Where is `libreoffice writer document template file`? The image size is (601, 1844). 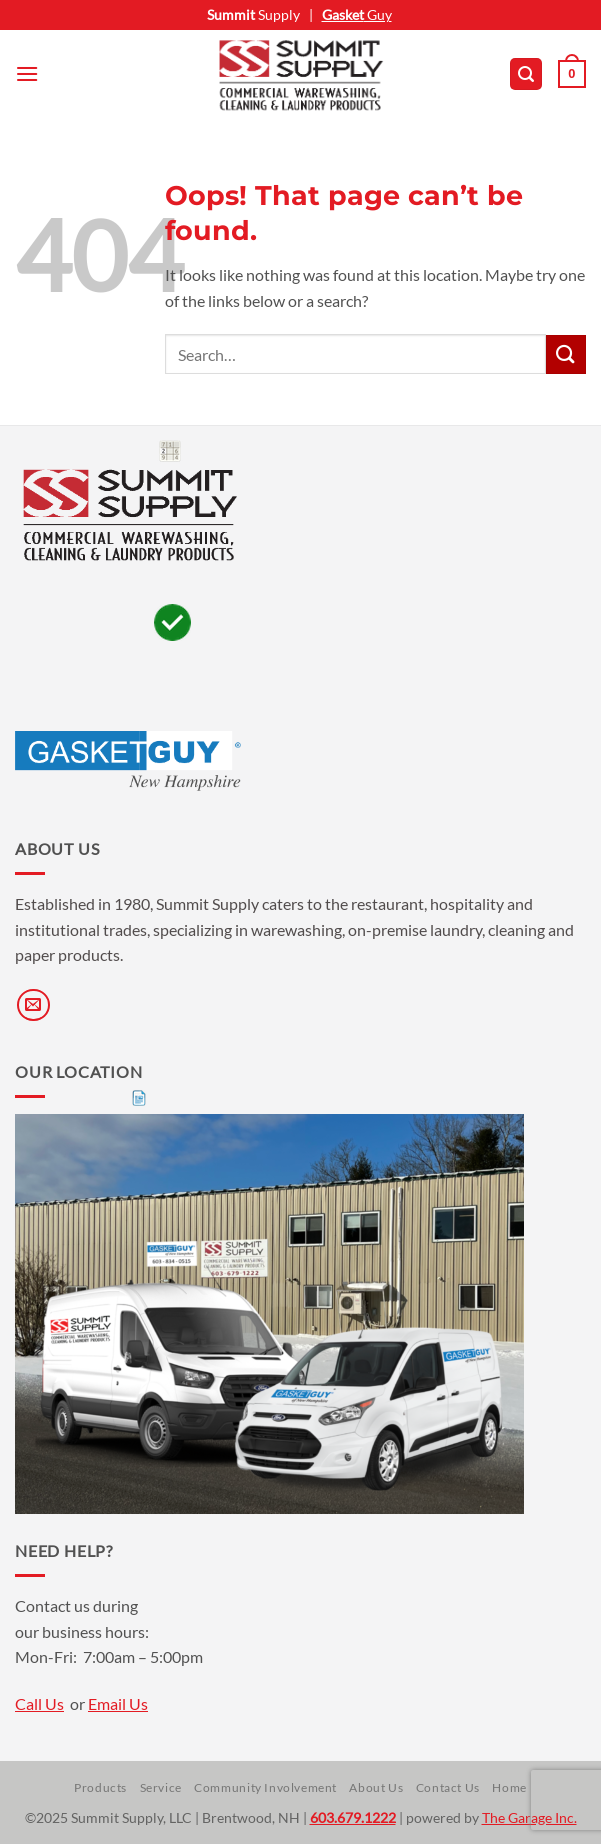
libreoffice writer document template file is located at coordinates (139, 1098).